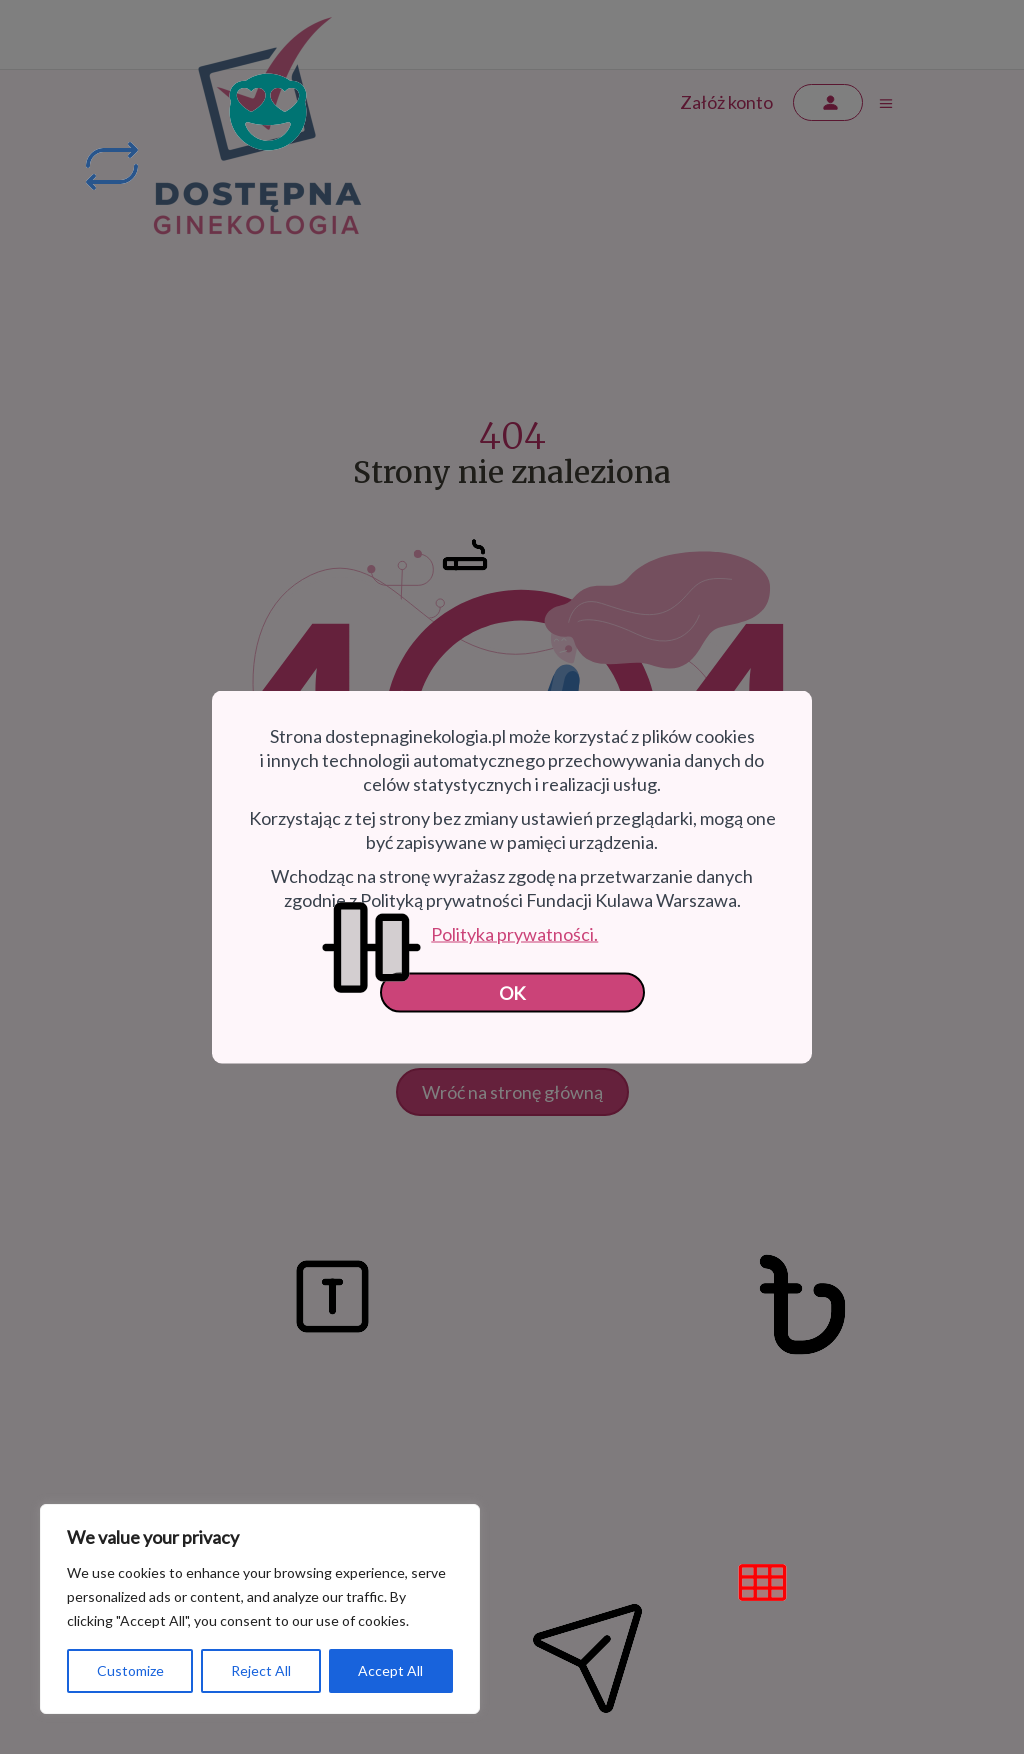  I want to click on indicates price or amount in bangladeshi taka, so click(802, 1304).